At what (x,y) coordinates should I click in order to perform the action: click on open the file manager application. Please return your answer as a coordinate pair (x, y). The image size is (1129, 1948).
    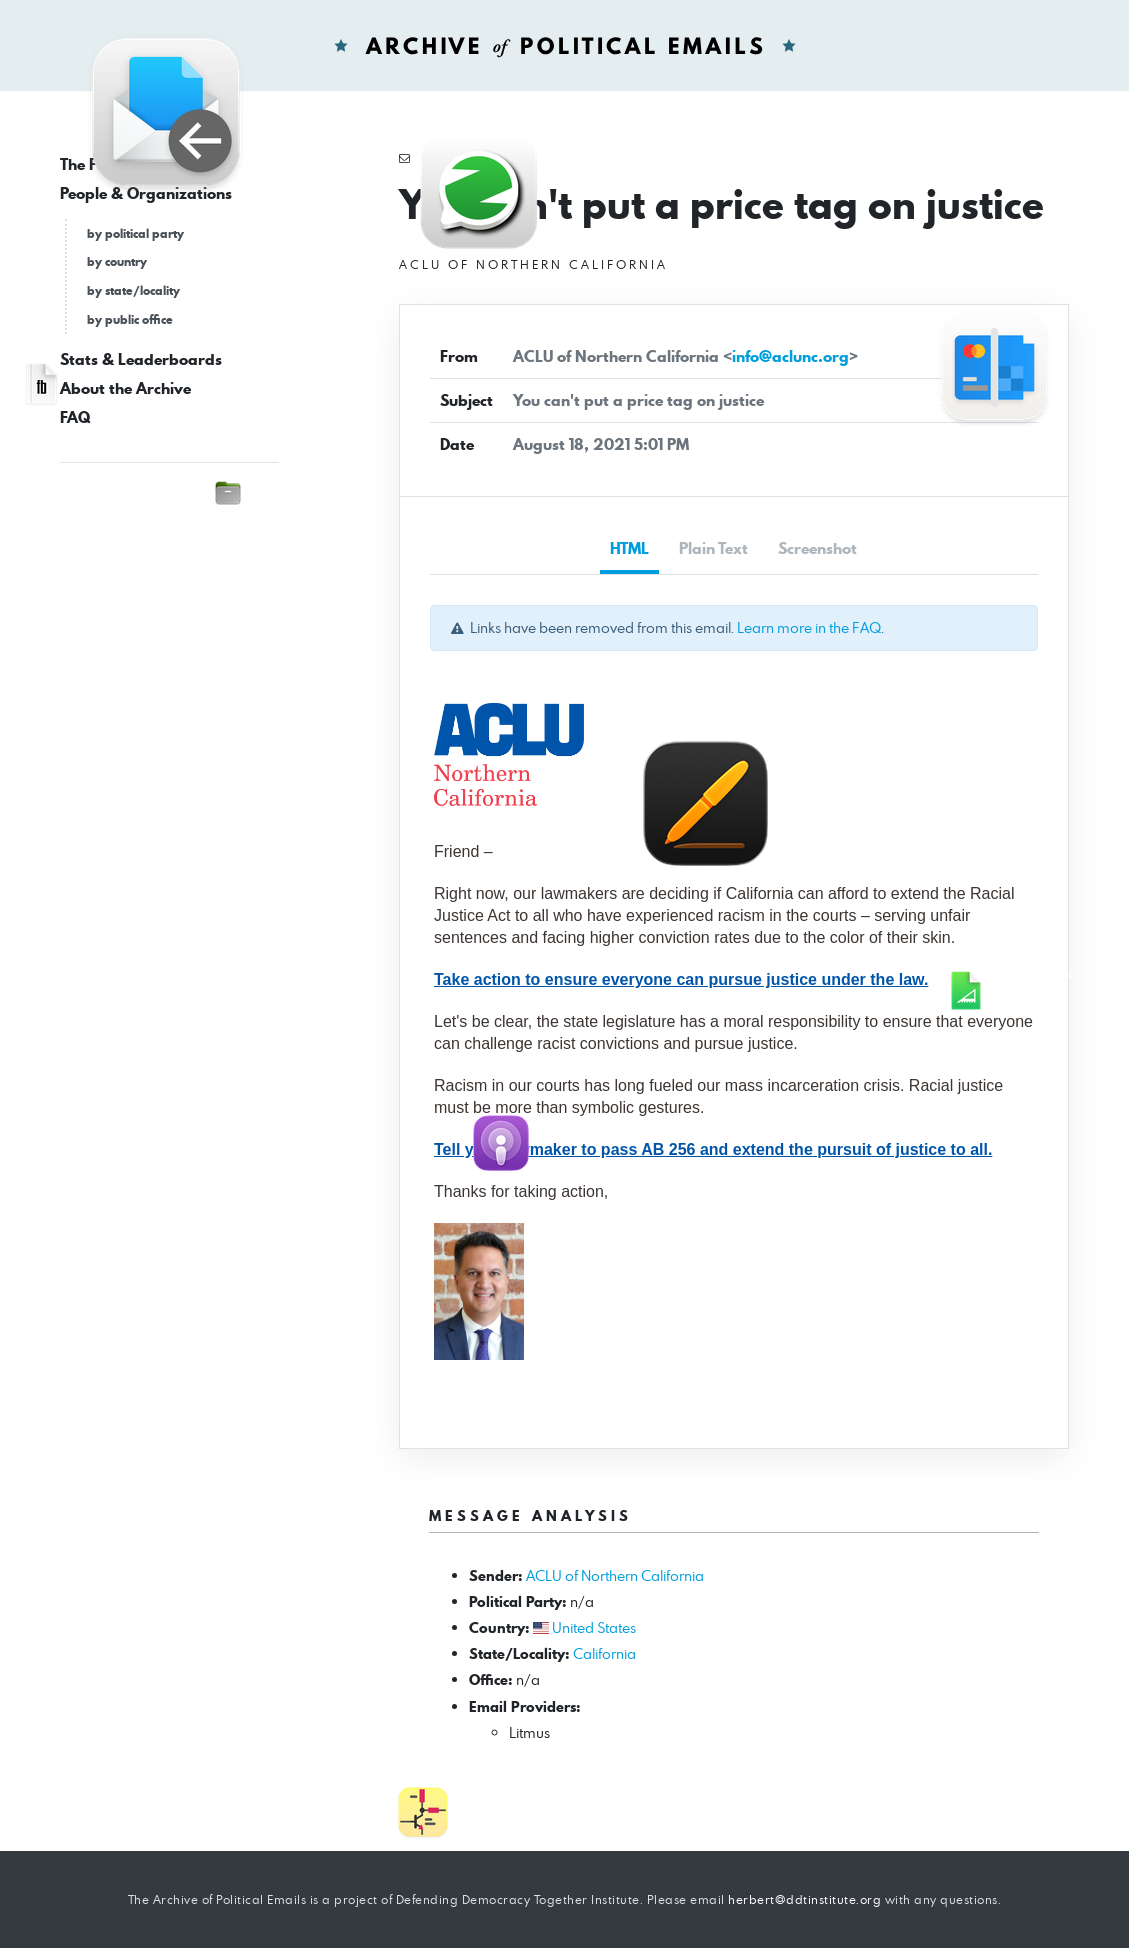
    Looking at the image, I should click on (228, 493).